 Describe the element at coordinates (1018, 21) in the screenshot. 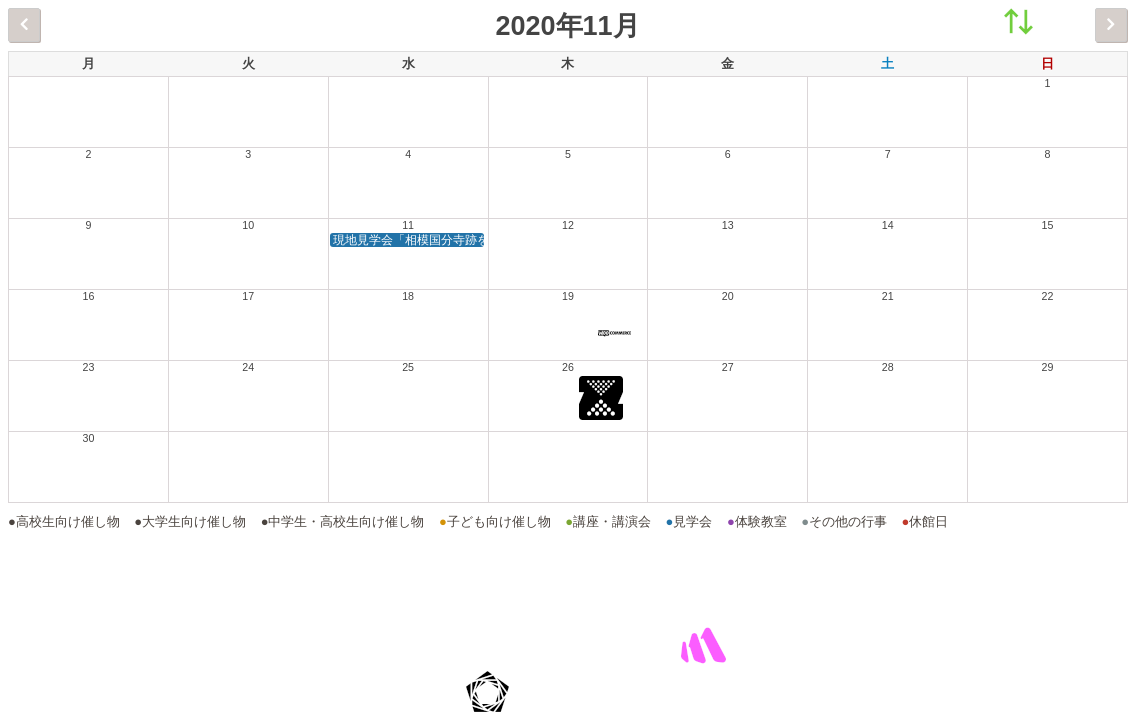

I see `sort items in ascending or descending order` at that location.